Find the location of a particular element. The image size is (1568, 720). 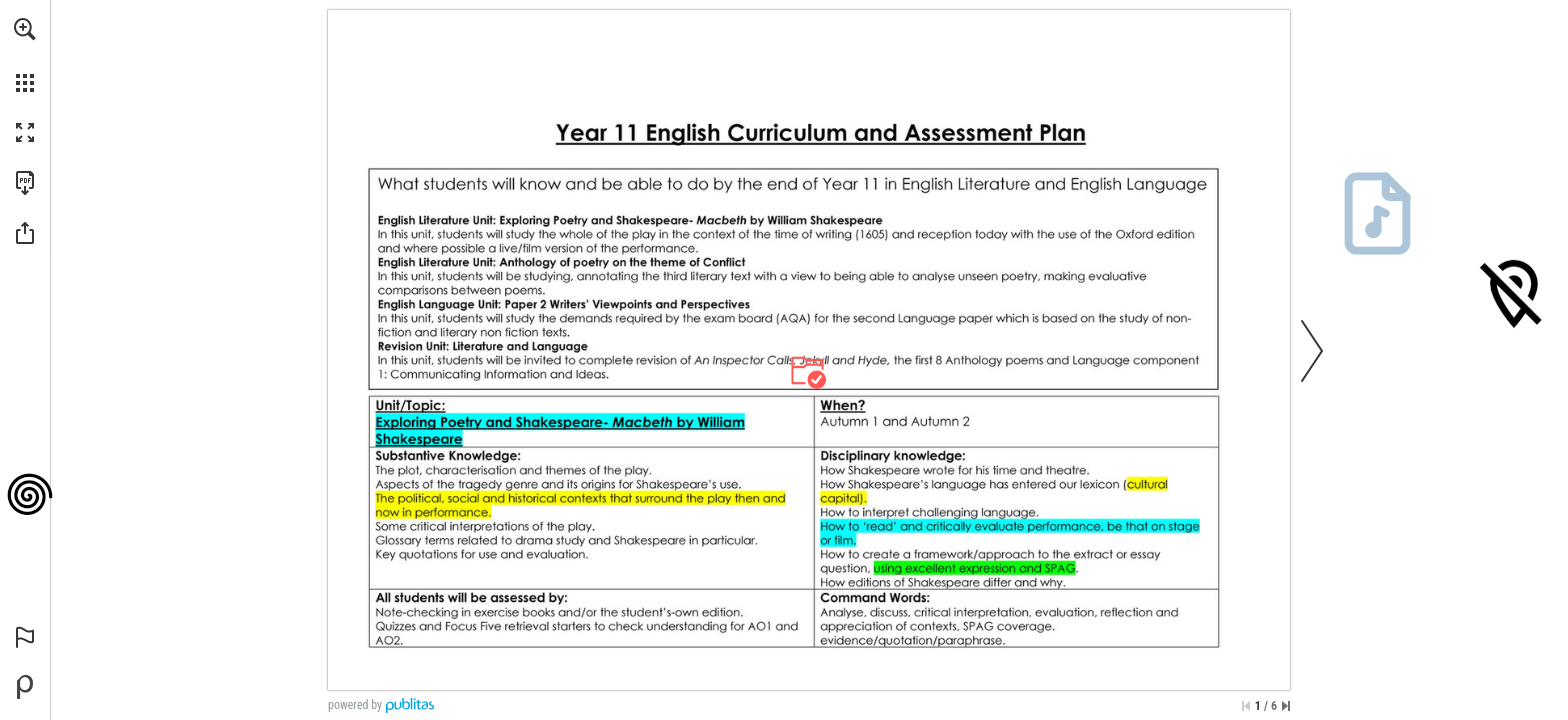

location services disabled is located at coordinates (1514, 294).